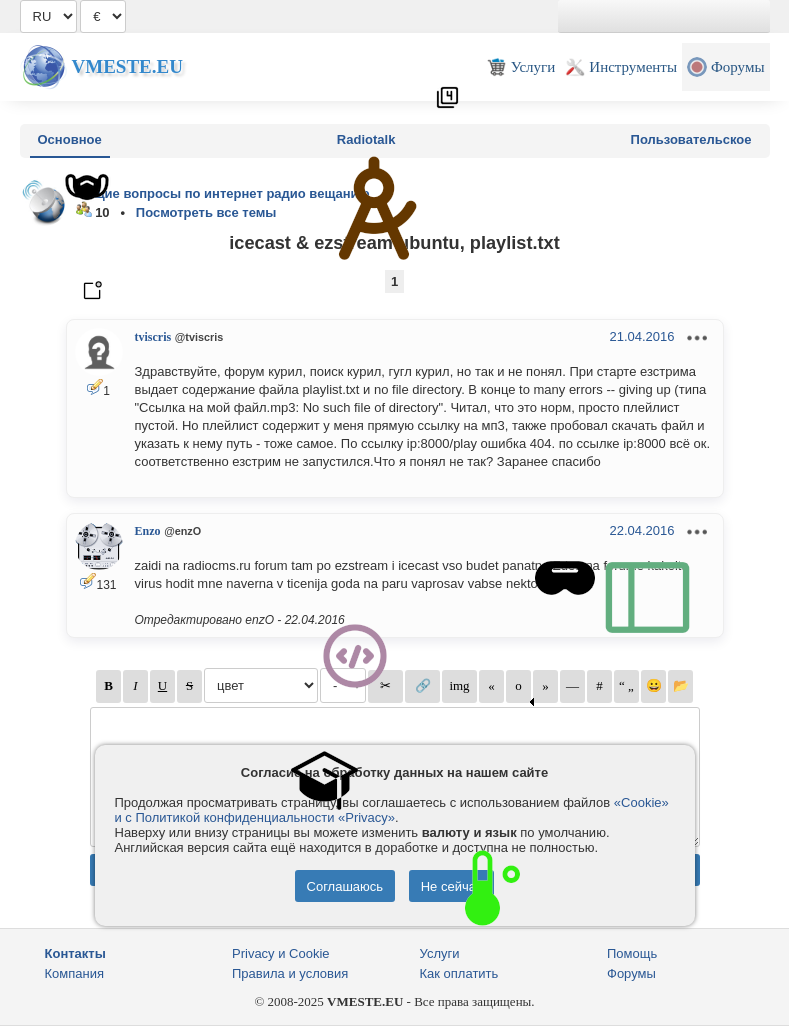 The height and width of the screenshot is (1026, 789). What do you see at coordinates (355, 656) in the screenshot?
I see `access code or developer settings` at bounding box center [355, 656].